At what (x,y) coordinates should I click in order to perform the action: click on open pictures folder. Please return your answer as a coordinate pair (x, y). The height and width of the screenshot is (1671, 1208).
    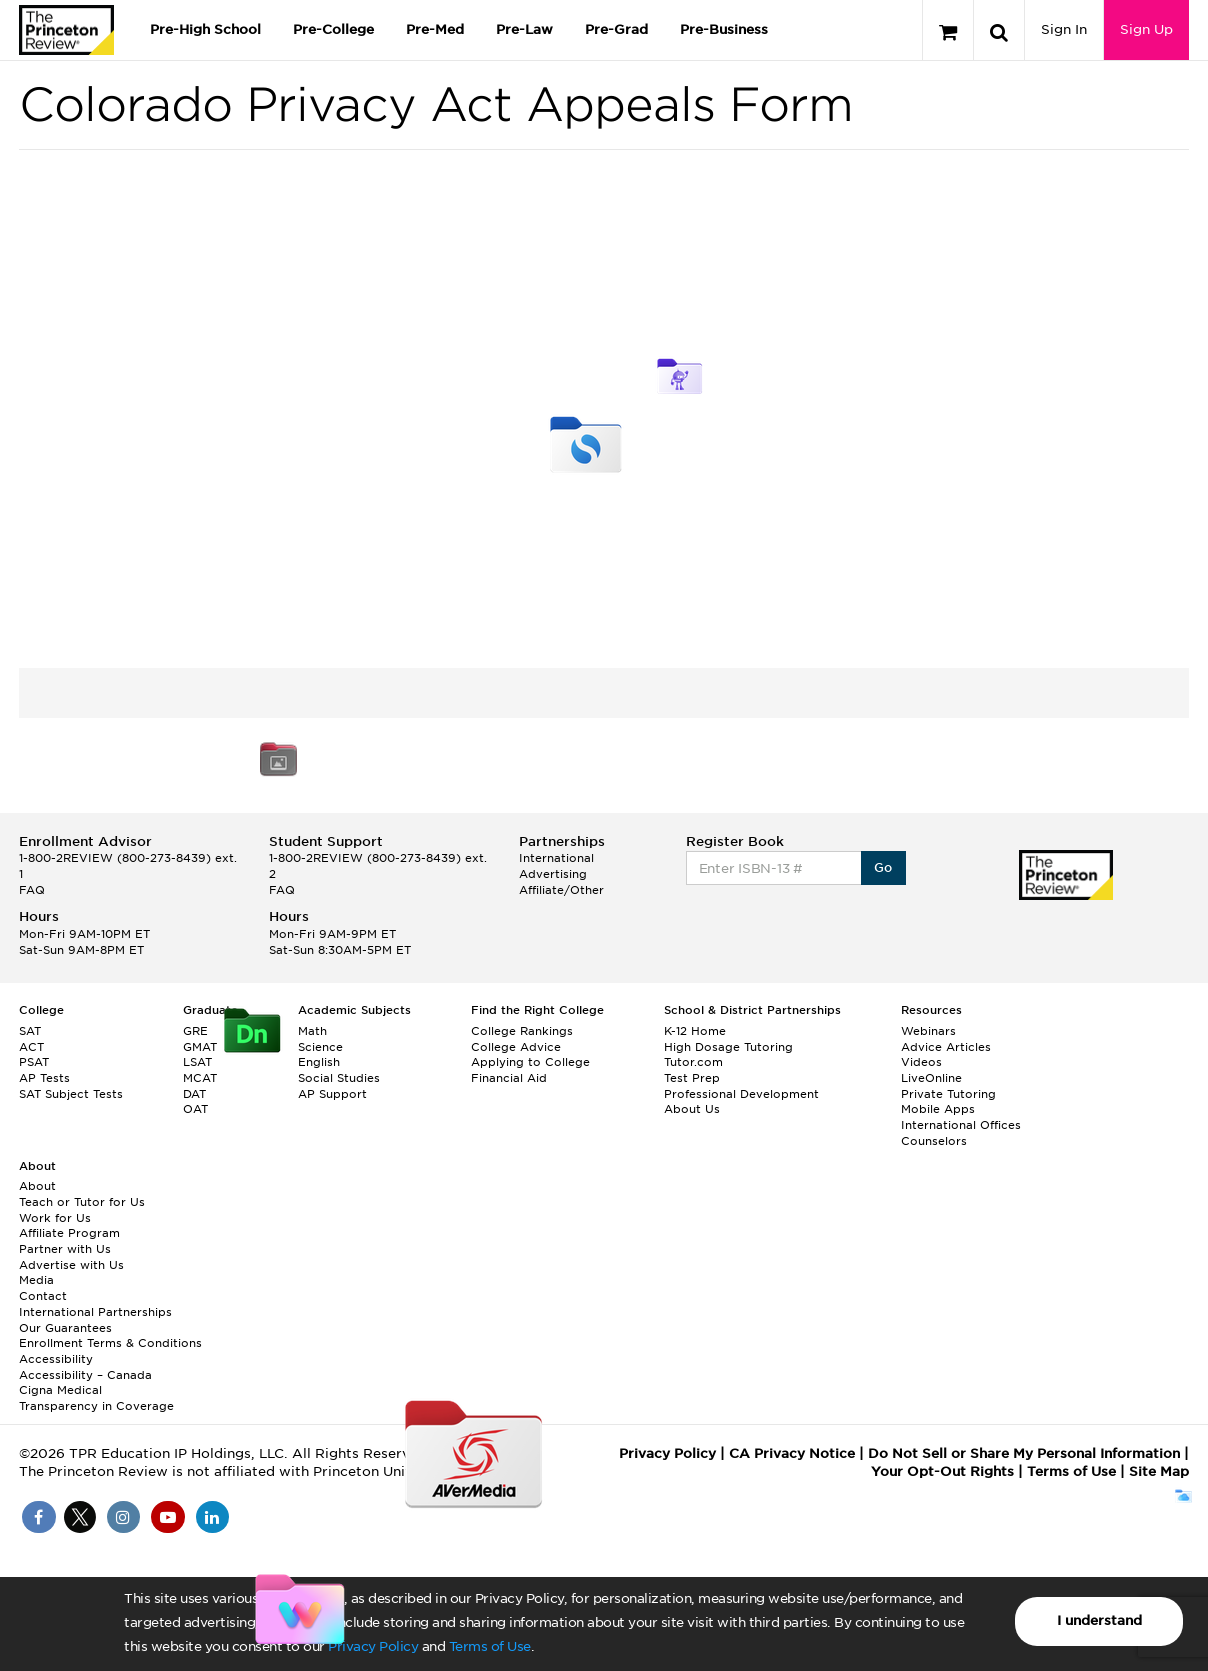
    Looking at the image, I should click on (278, 758).